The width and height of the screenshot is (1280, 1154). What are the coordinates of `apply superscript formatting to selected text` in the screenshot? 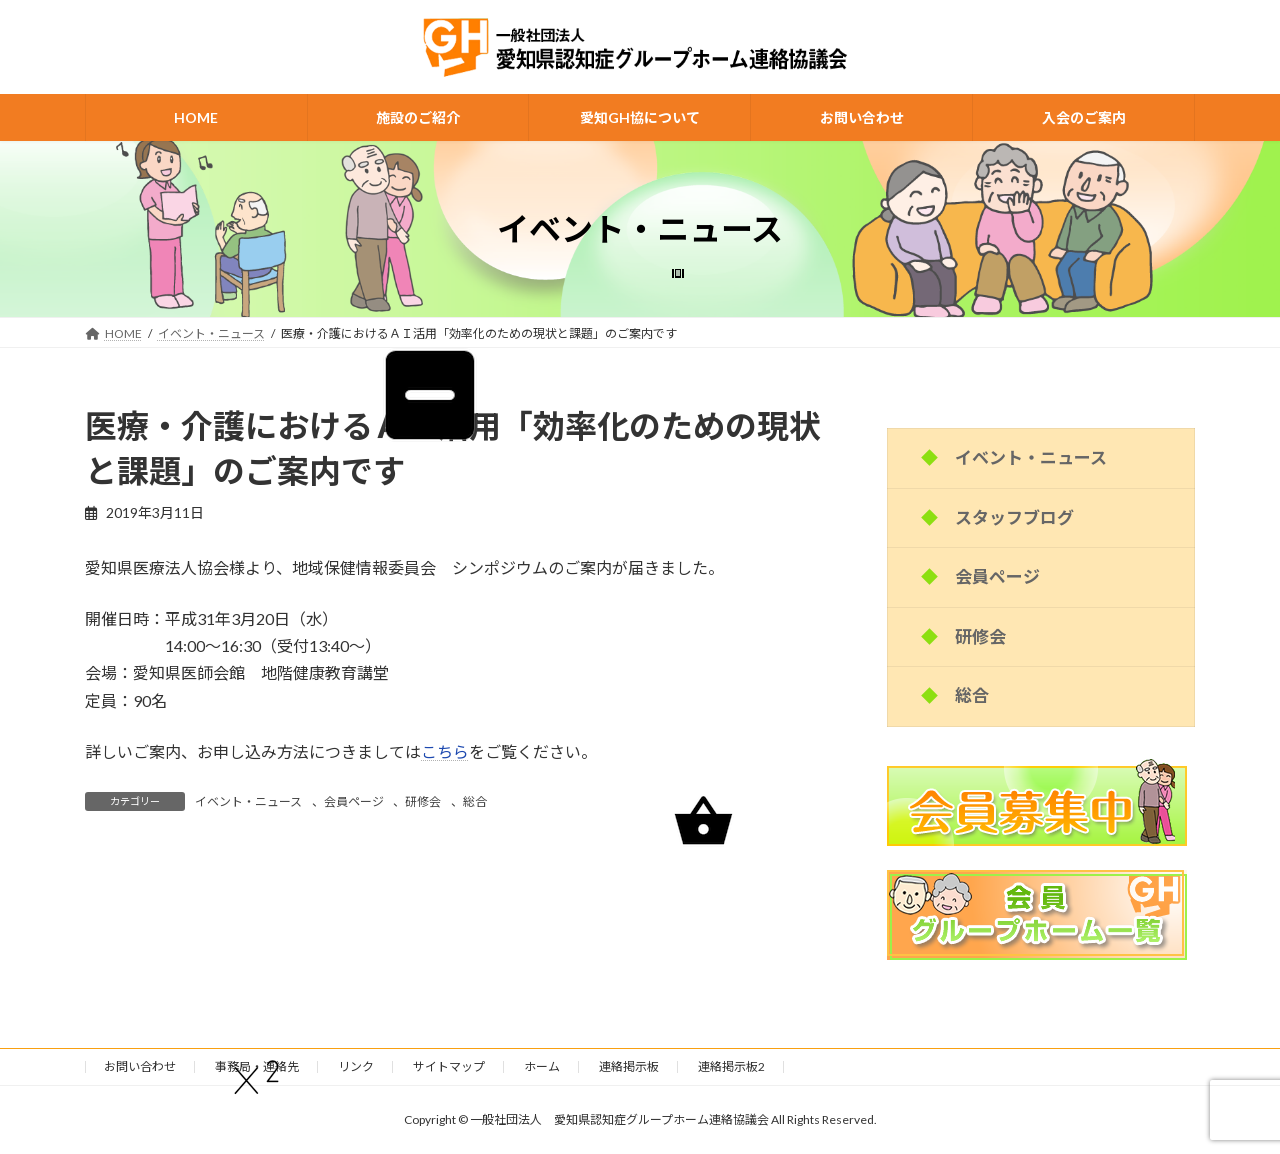 It's located at (254, 1078).